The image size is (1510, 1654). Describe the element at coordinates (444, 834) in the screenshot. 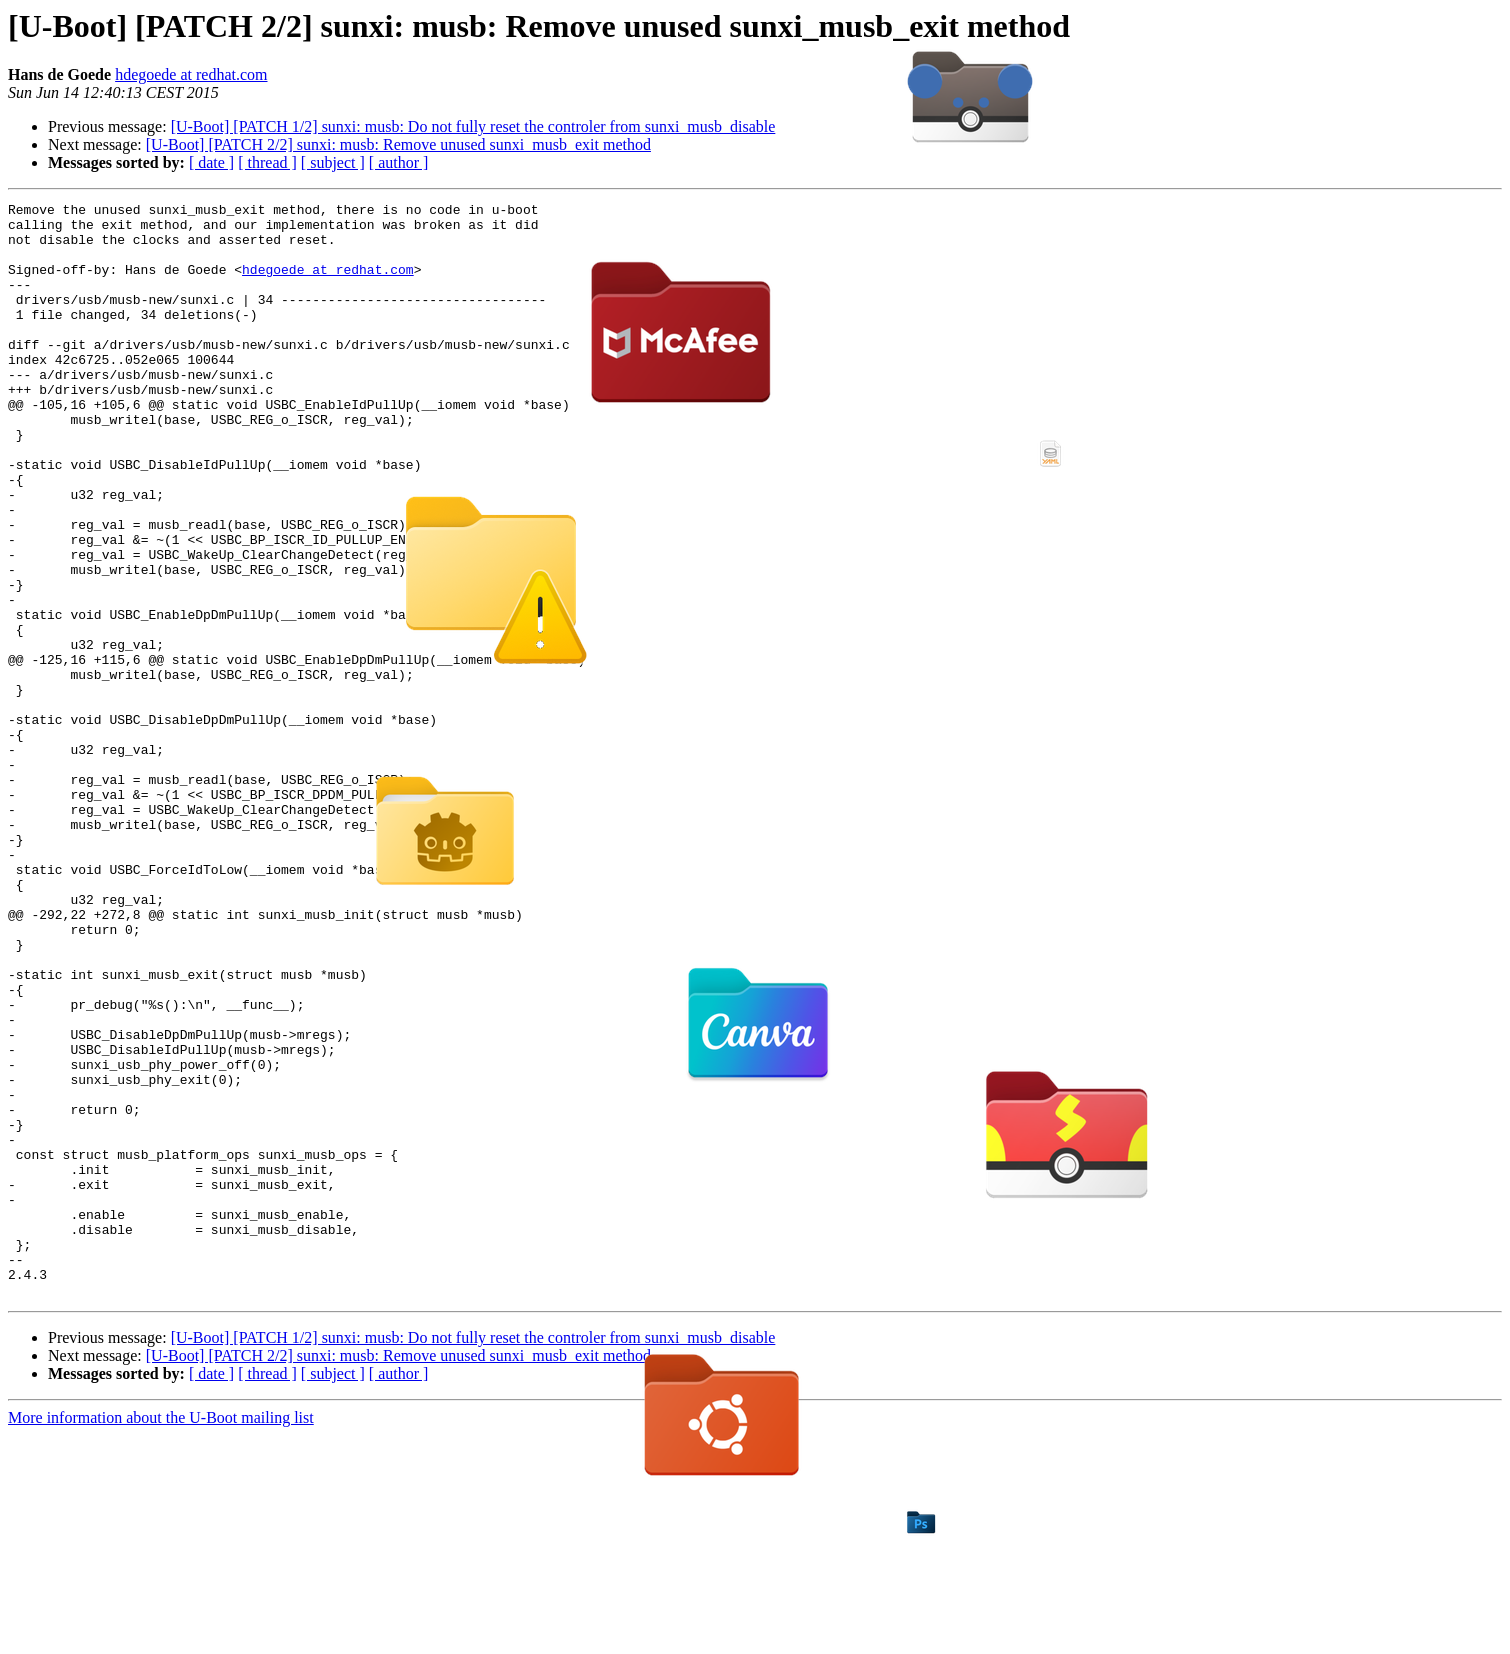

I see `open godot game engine project folder` at that location.